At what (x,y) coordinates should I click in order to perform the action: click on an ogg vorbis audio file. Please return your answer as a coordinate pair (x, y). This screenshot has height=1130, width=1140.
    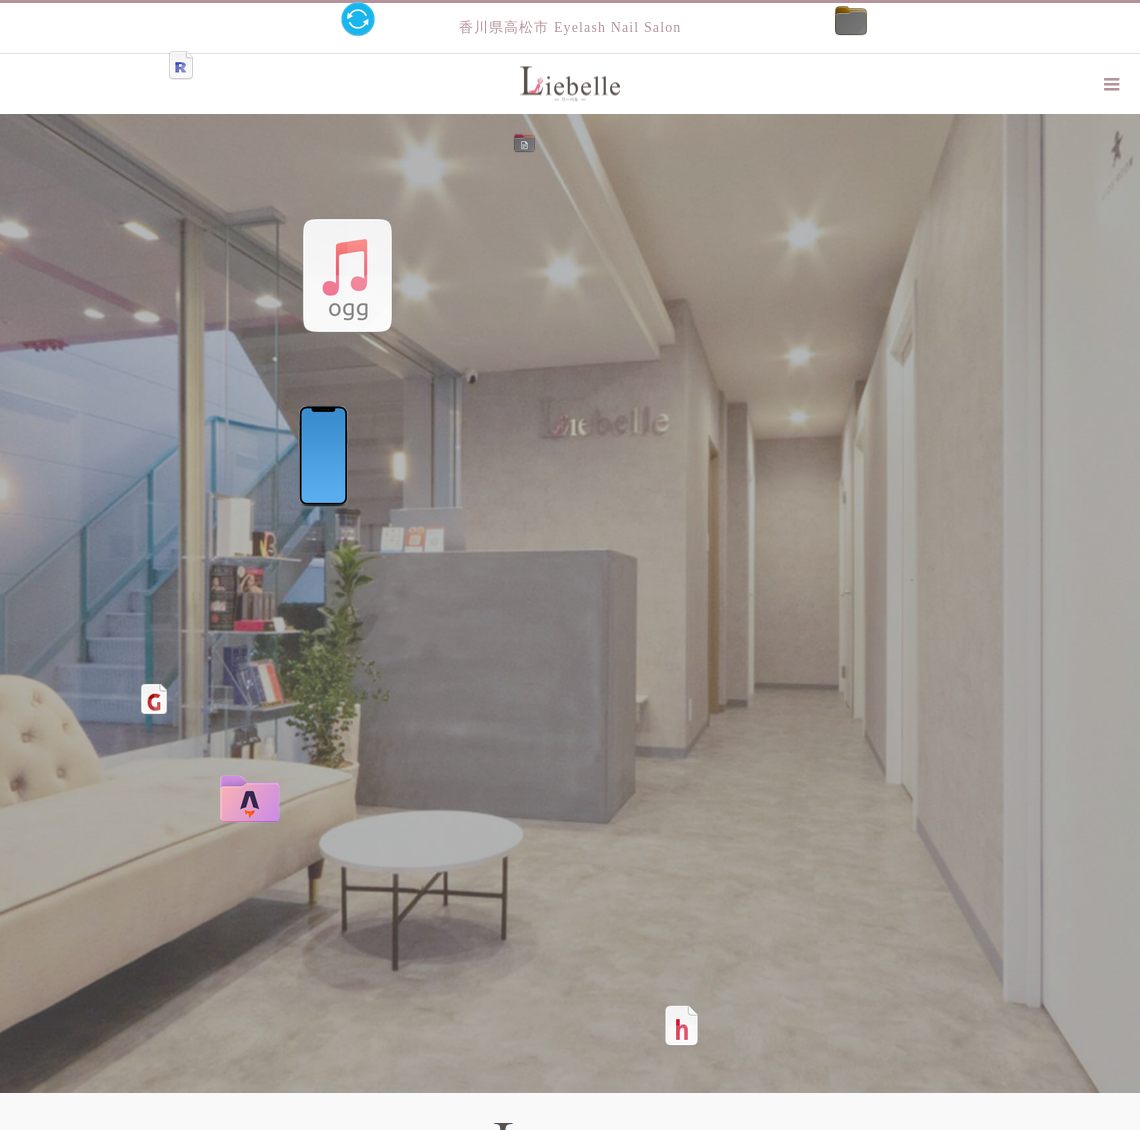
    Looking at the image, I should click on (347, 275).